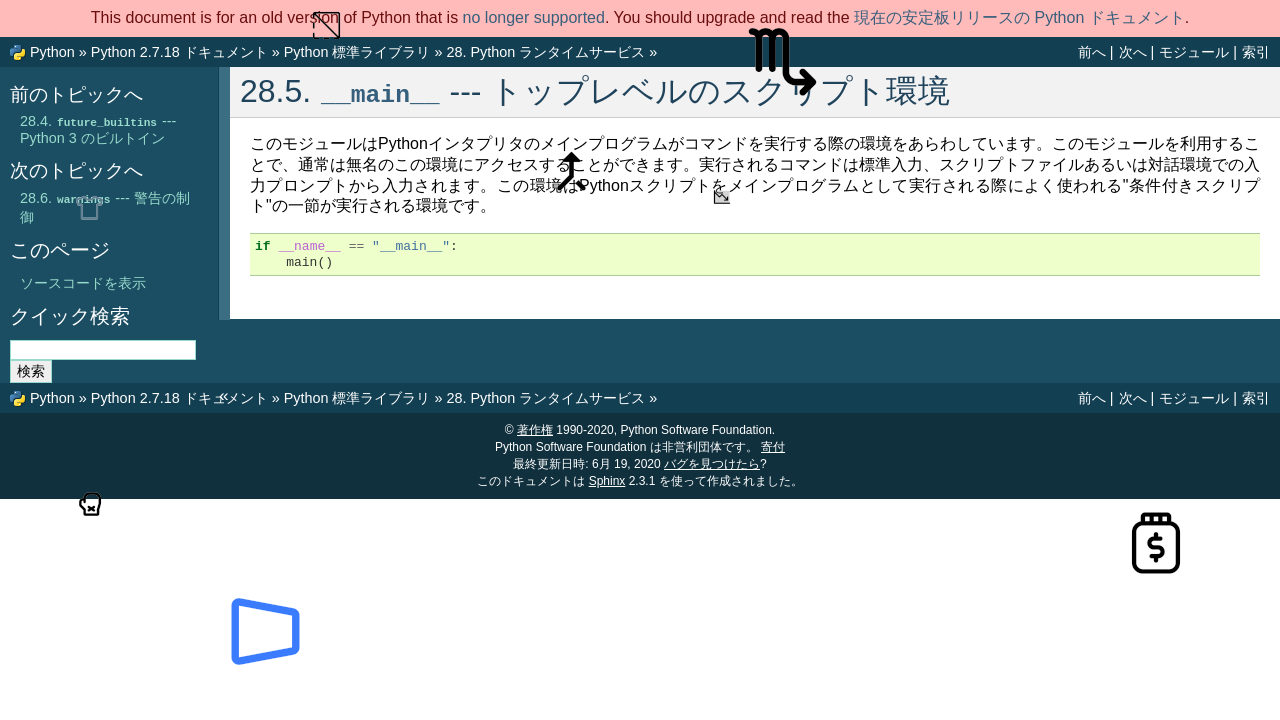 This screenshot has height=720, width=1280. Describe the element at coordinates (782, 58) in the screenshot. I see `indicates scorpio zodiac sign` at that location.